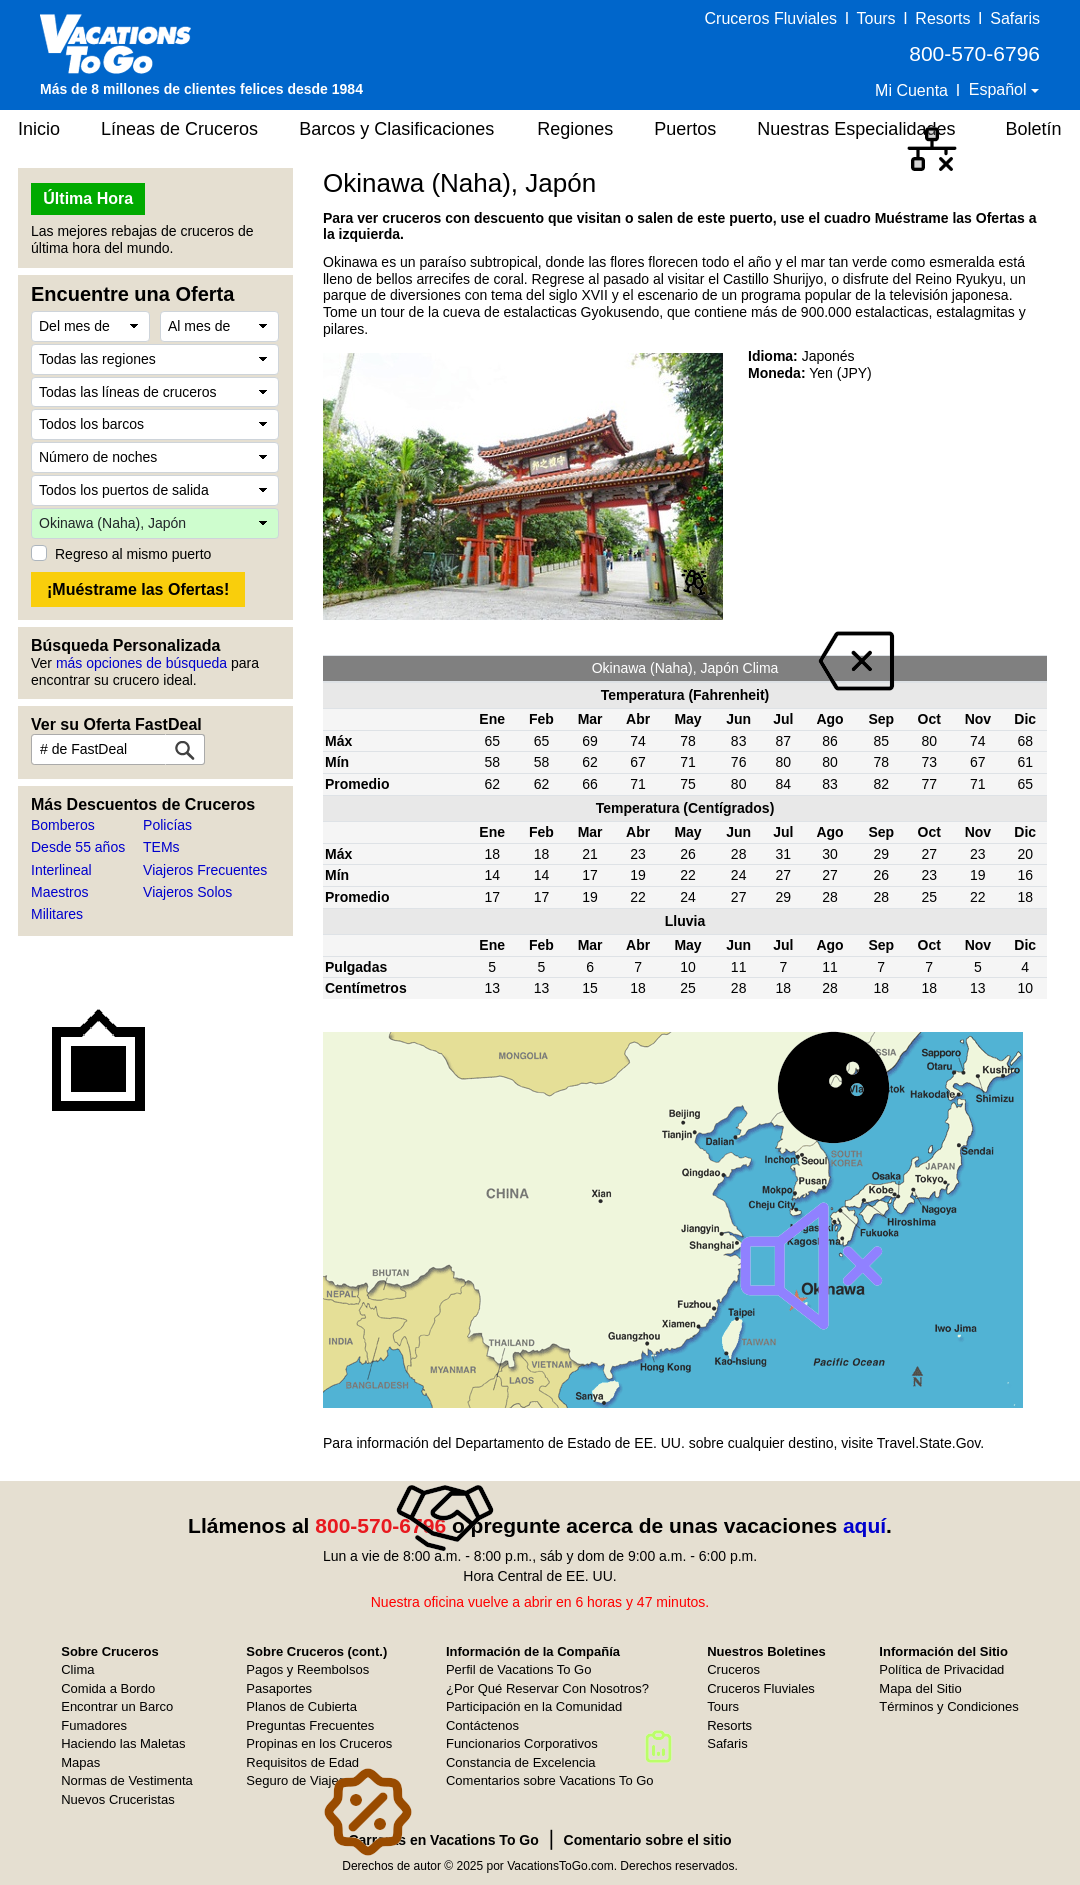  I want to click on access bowling or sports games, so click(833, 1087).